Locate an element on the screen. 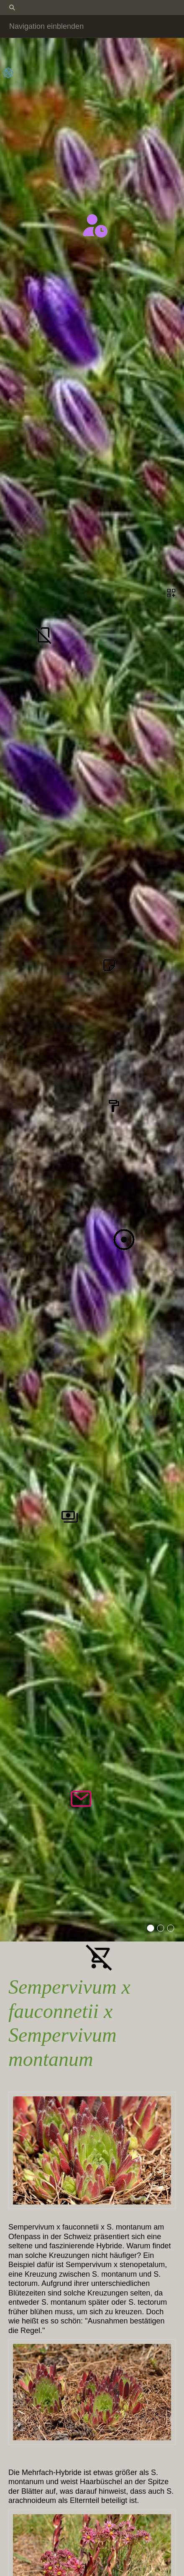 The height and width of the screenshot is (2576, 184). open your email inbox is located at coordinates (81, 1799).